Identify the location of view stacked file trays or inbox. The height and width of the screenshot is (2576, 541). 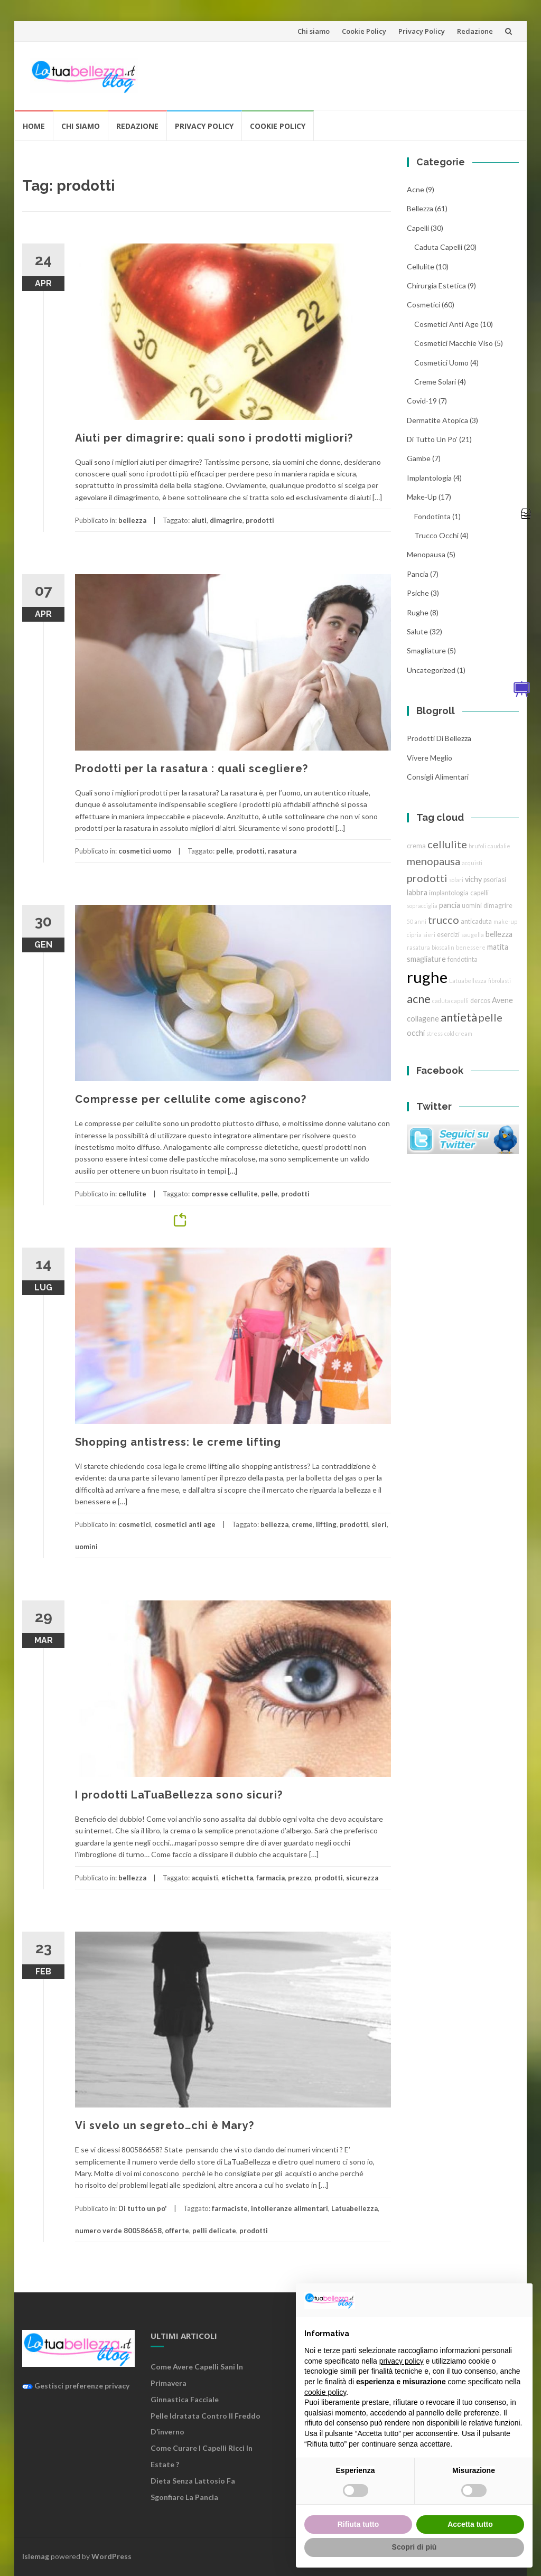
(526, 513).